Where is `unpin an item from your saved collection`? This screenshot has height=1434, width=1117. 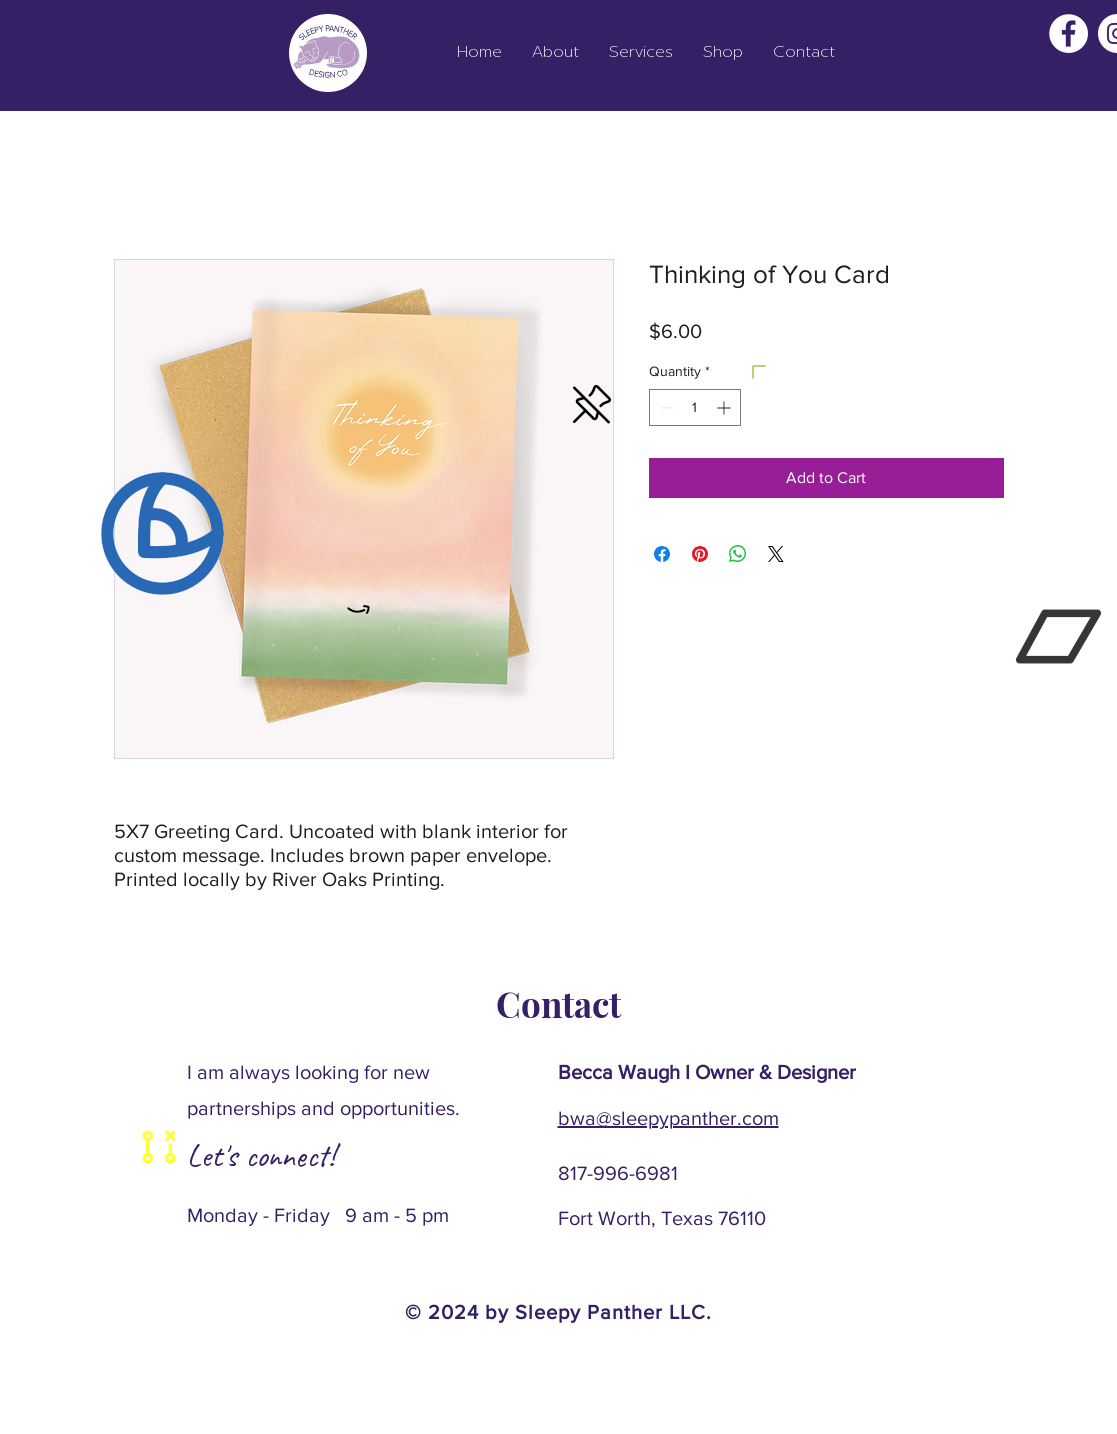 unpin an item from your saved collection is located at coordinates (591, 405).